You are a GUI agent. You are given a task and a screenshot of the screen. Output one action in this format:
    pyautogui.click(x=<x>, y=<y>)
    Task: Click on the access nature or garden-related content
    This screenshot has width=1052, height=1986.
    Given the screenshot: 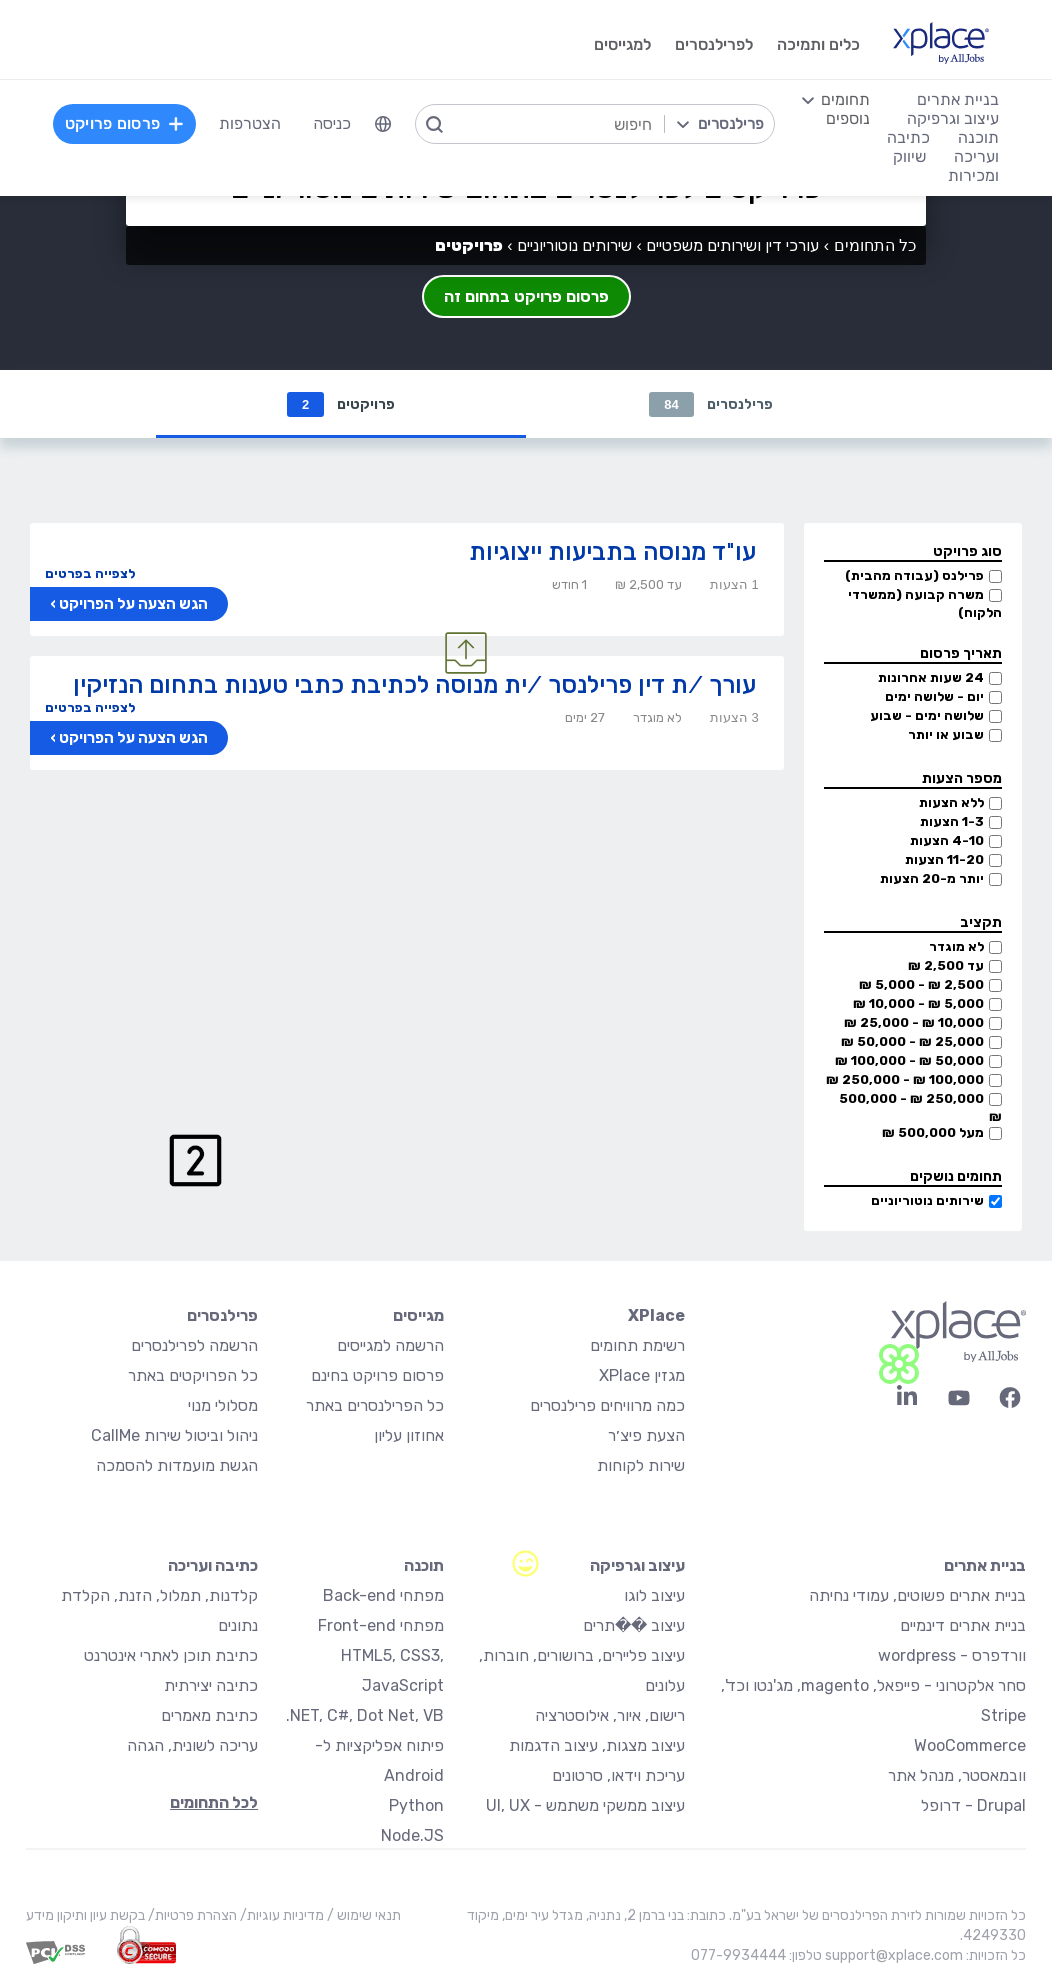 What is the action you would take?
    pyautogui.click(x=899, y=1364)
    